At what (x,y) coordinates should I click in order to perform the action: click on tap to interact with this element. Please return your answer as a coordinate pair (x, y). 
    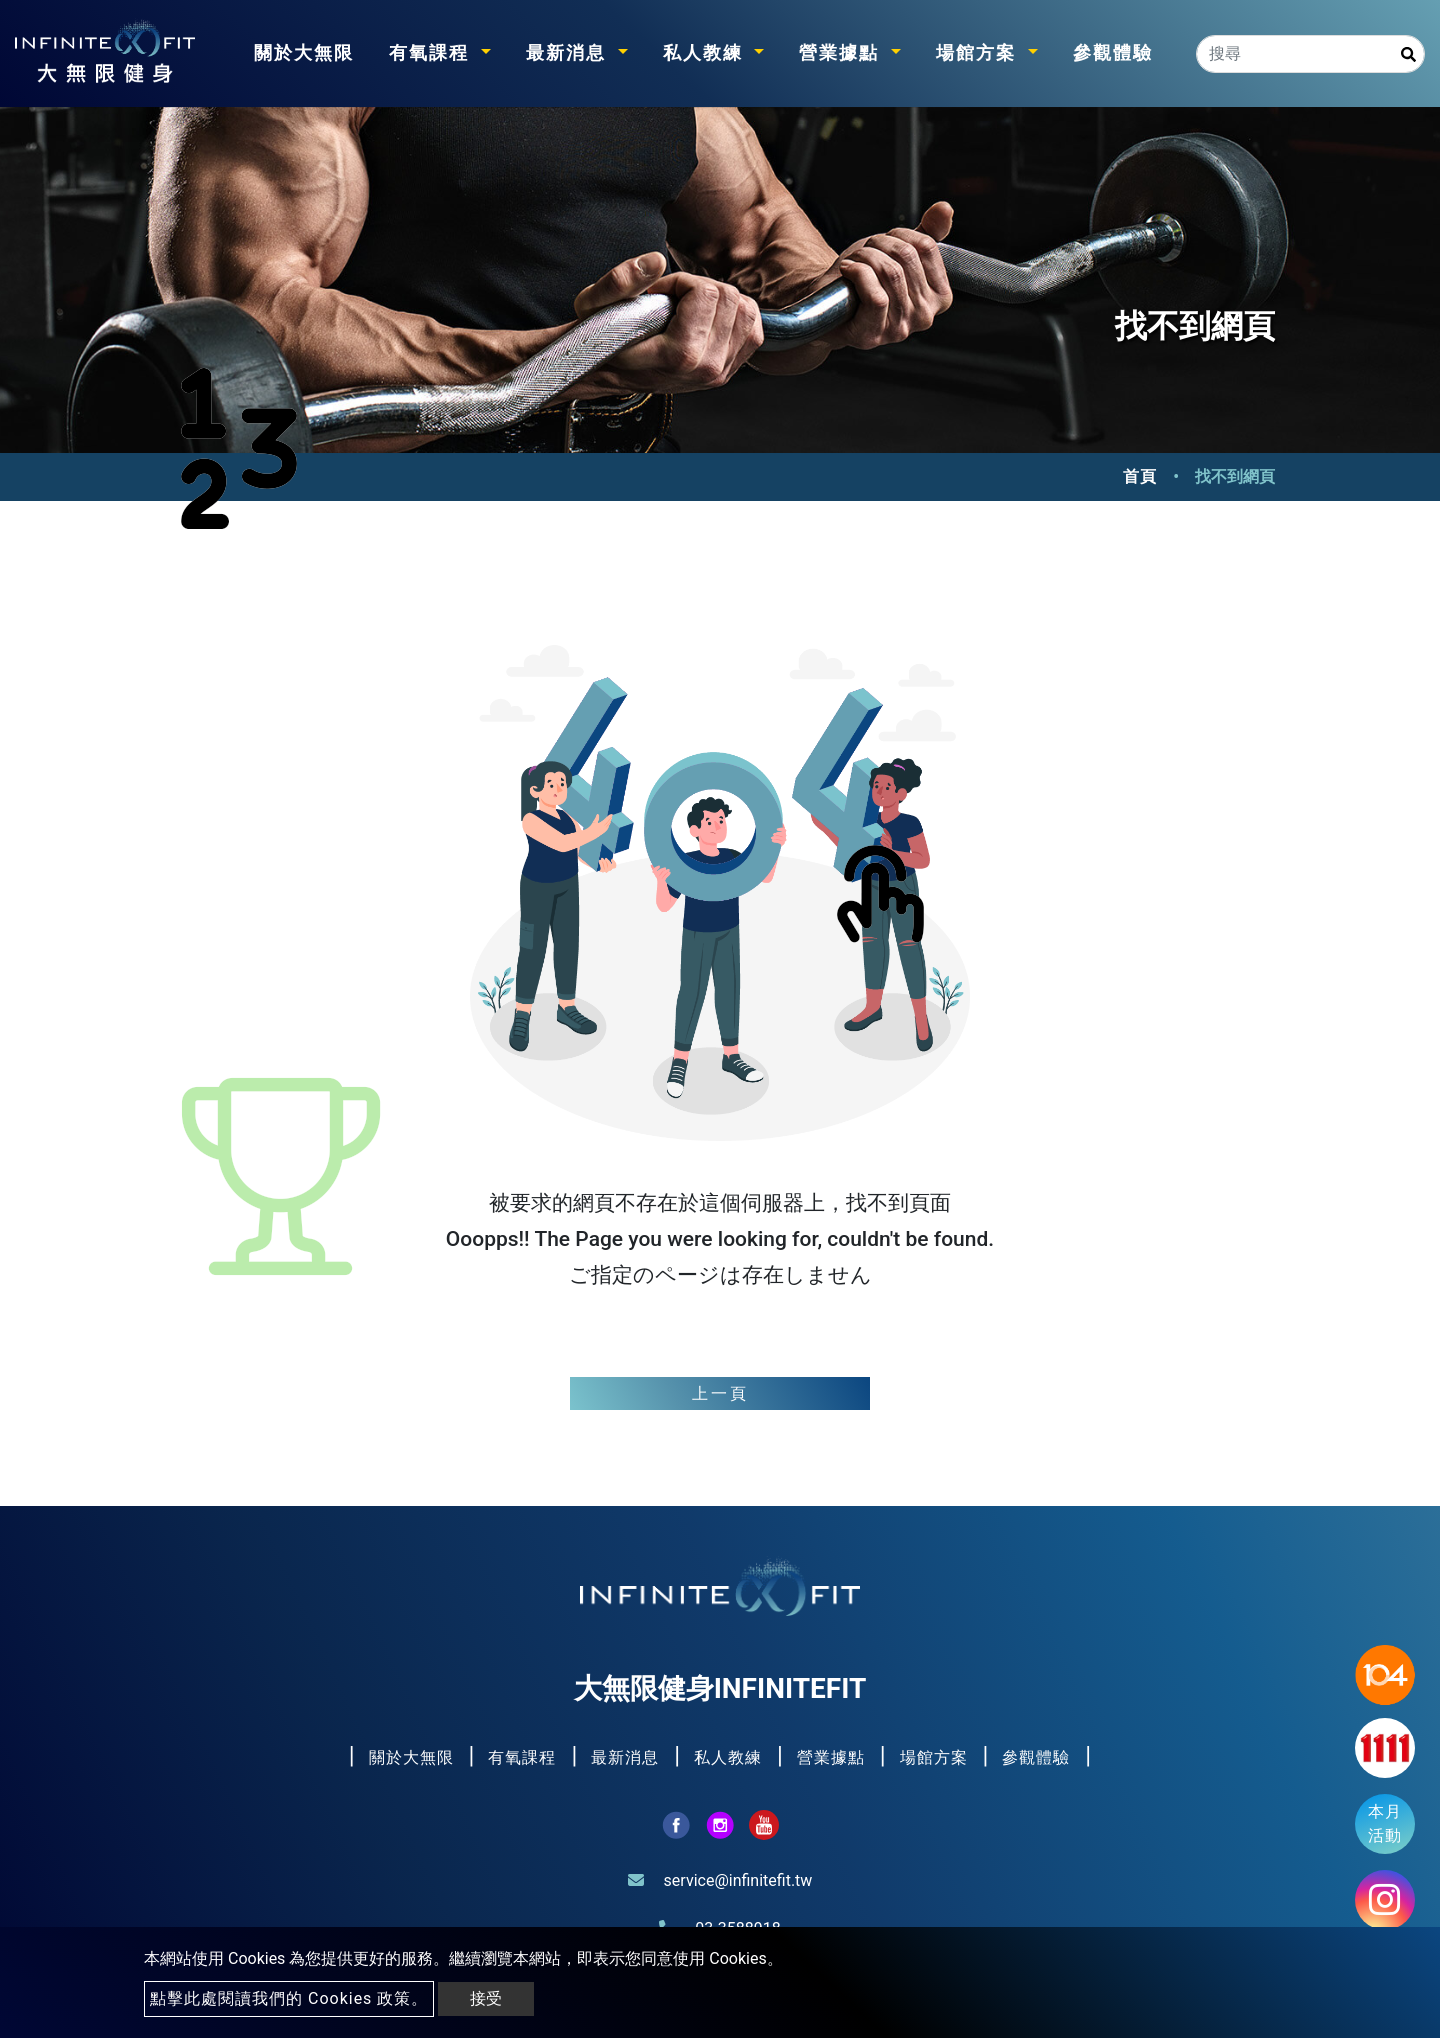
    Looking at the image, I should click on (880, 895).